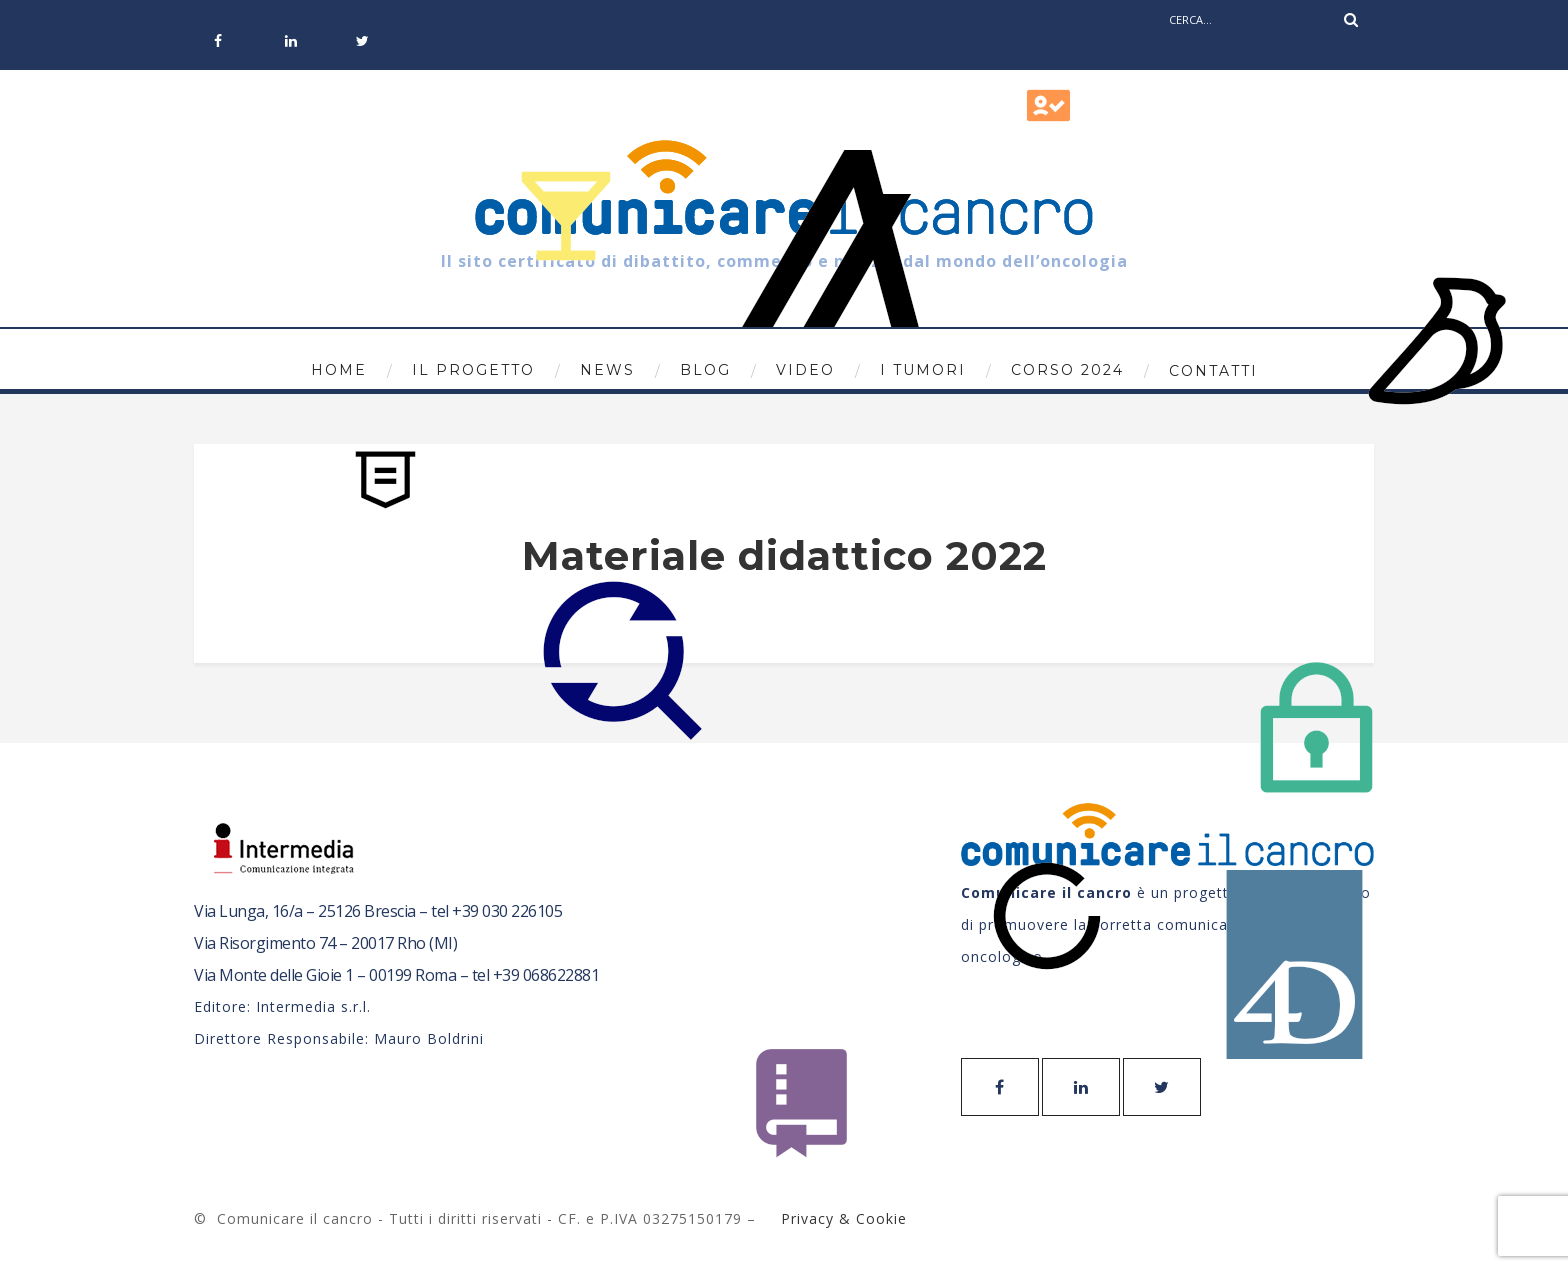  What do you see at coordinates (1294, 964) in the screenshot?
I see `4D software logo` at bounding box center [1294, 964].